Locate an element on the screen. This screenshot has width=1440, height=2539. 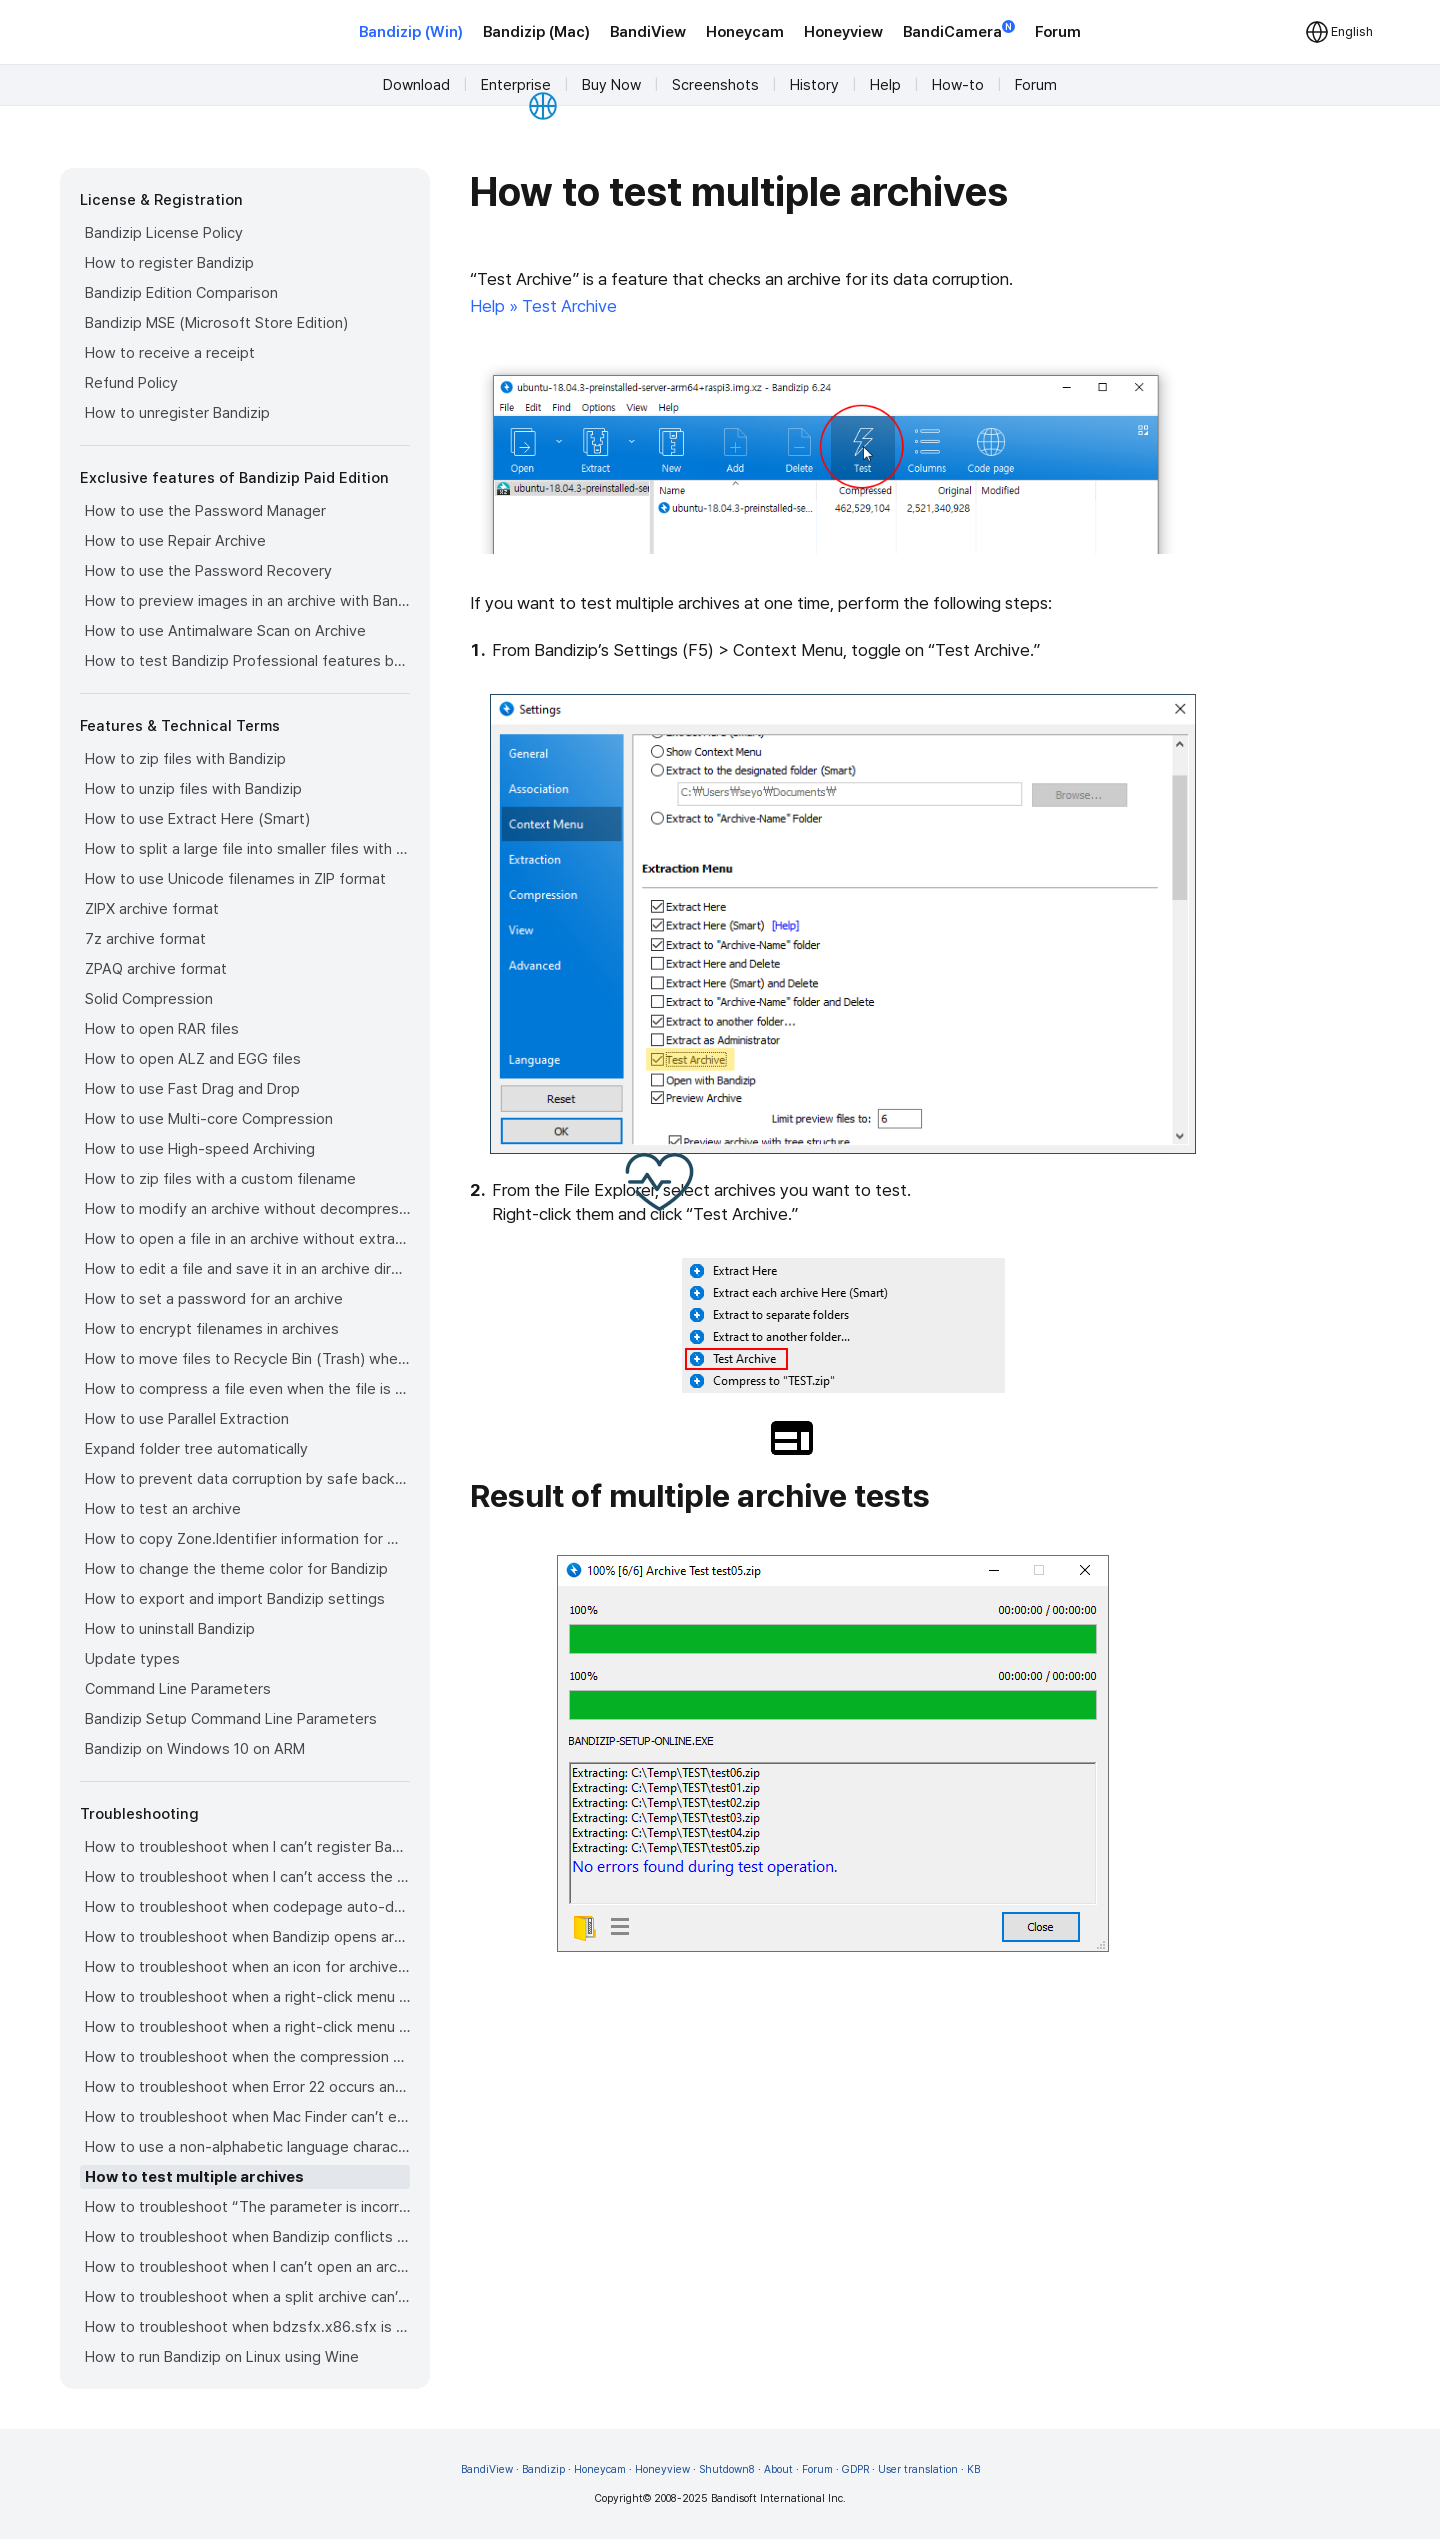
view health or fitness tracking data is located at coordinates (659, 1179).